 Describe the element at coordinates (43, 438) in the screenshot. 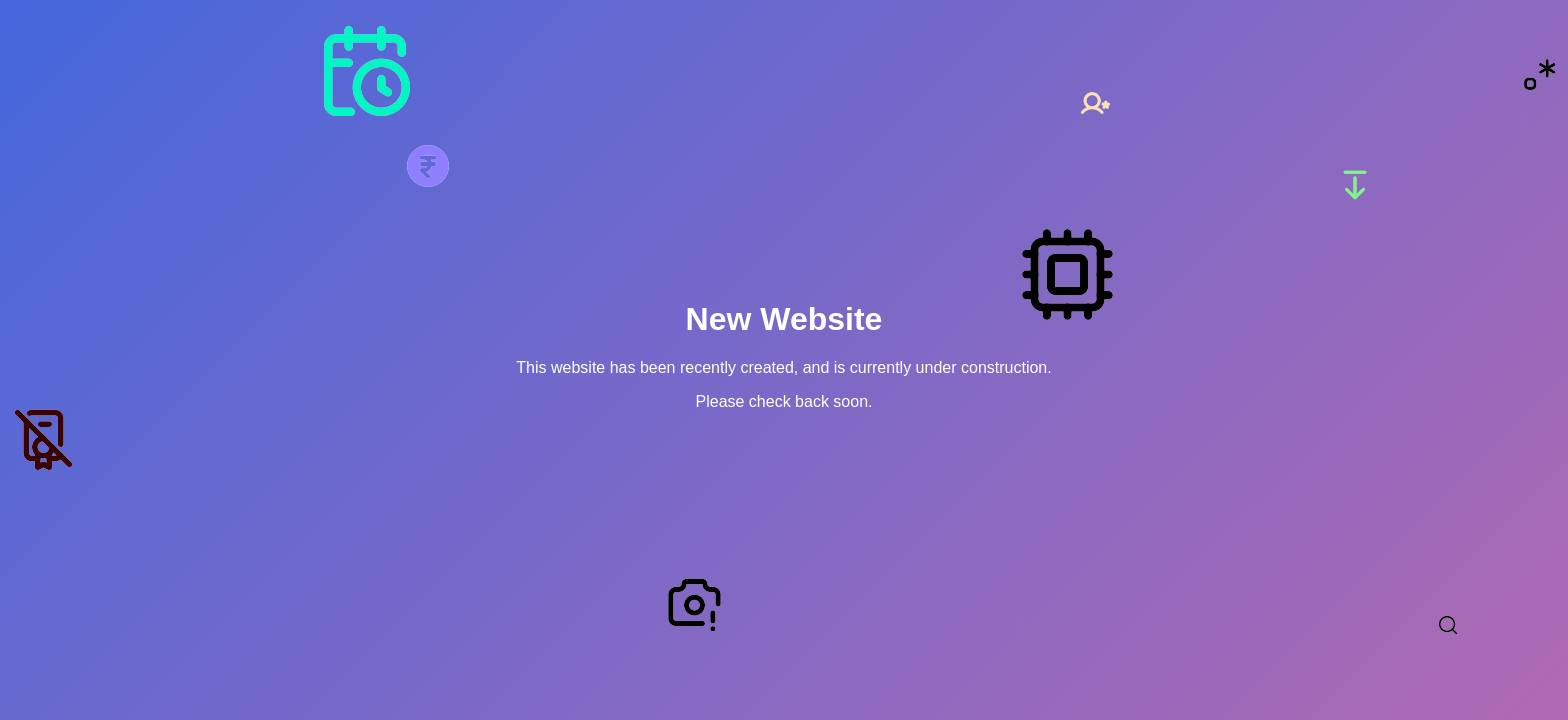

I see `certificate or credential unavailable` at that location.